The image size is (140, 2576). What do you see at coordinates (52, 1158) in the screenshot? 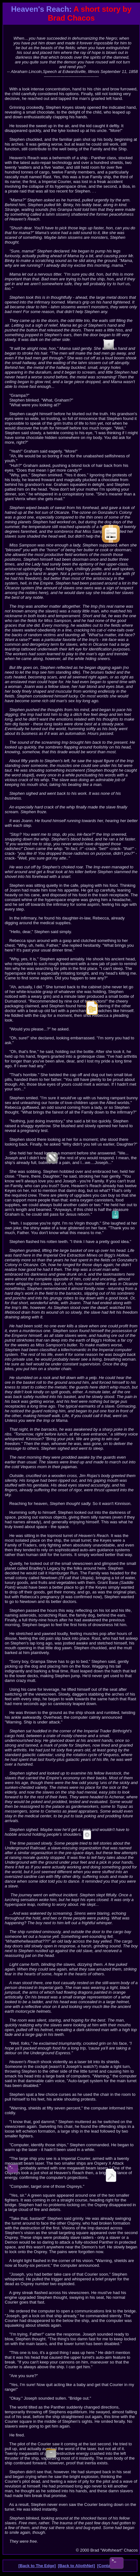
I see `open the apple news app` at bounding box center [52, 1158].